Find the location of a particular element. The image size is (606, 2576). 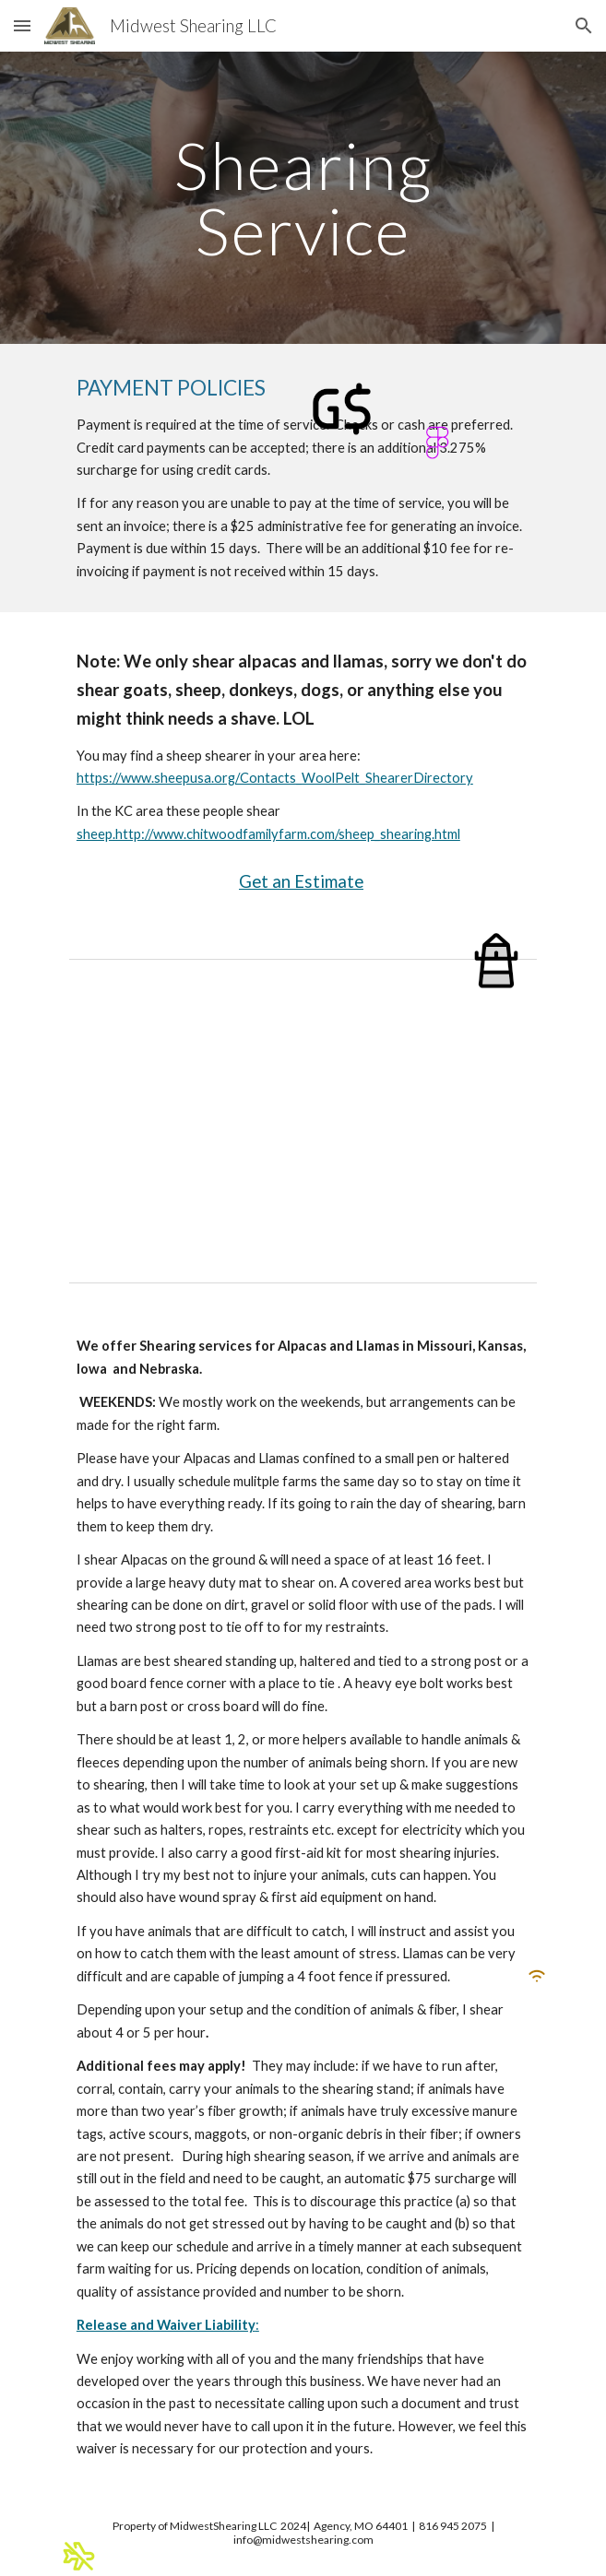

disable airplane mode is located at coordinates (78, 2556).